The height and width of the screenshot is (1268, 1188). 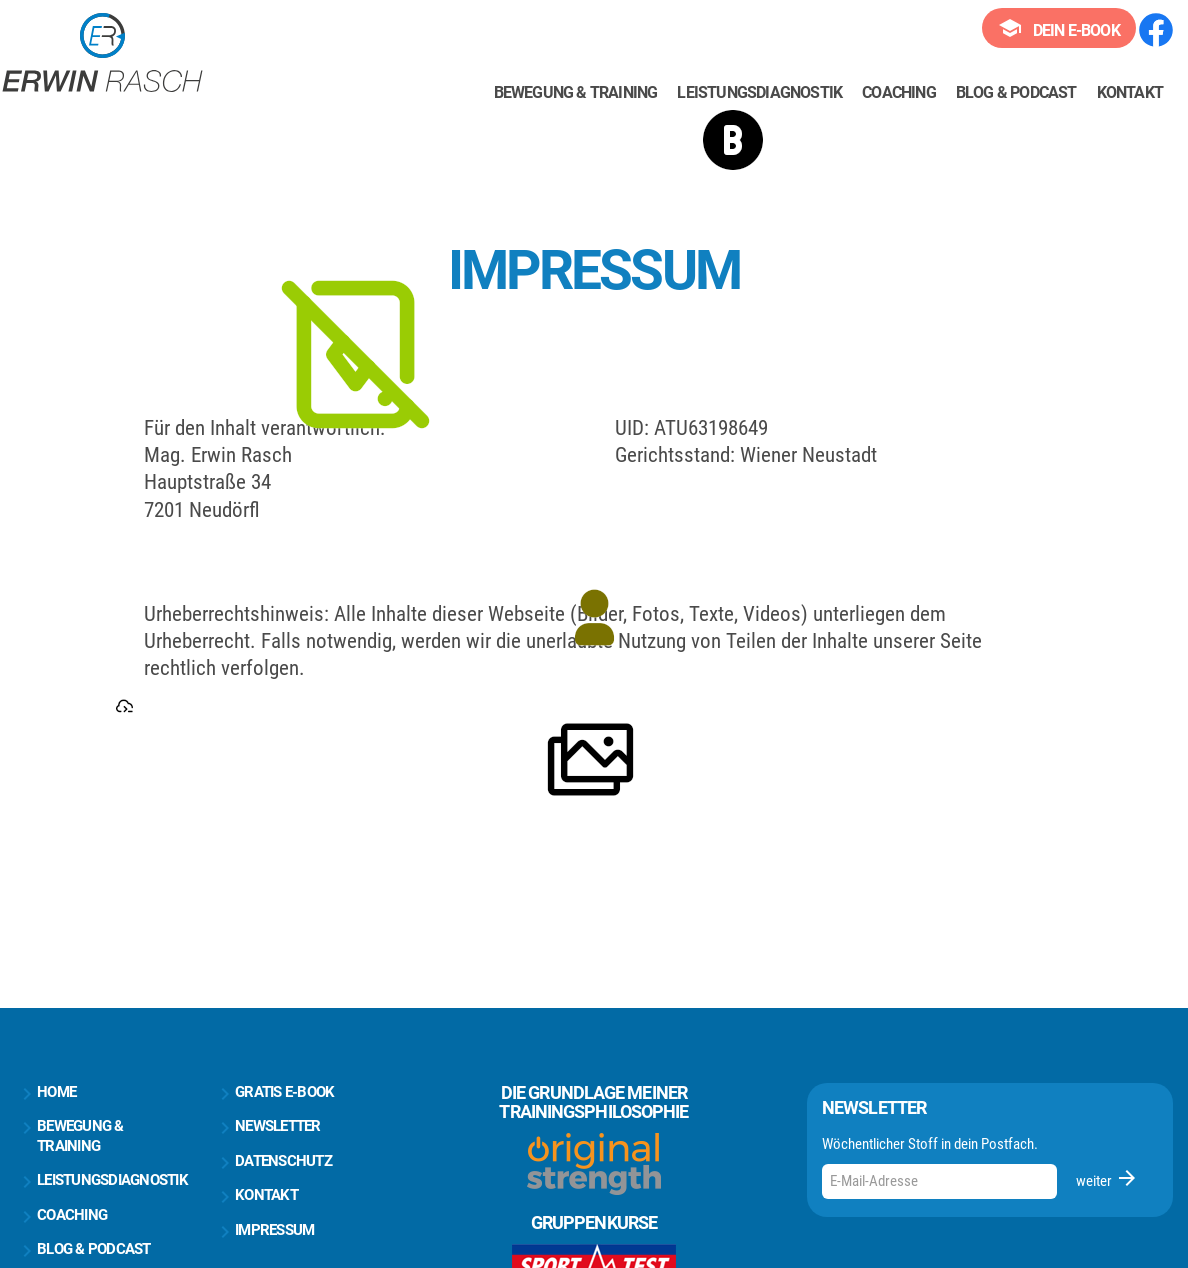 What do you see at coordinates (124, 706) in the screenshot?
I see `access cloud-based AI agent or assistant` at bounding box center [124, 706].